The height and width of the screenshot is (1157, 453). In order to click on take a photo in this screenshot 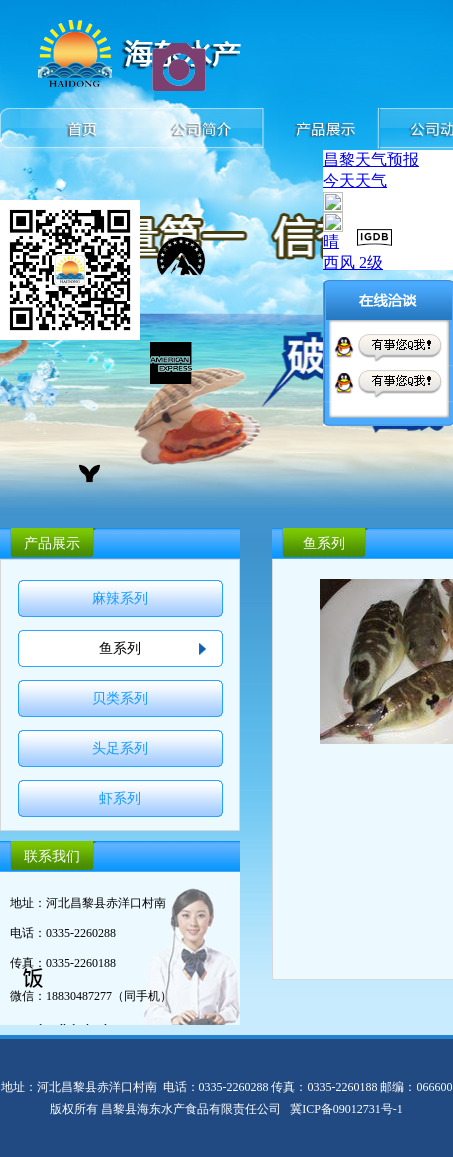, I will do `click(179, 67)`.